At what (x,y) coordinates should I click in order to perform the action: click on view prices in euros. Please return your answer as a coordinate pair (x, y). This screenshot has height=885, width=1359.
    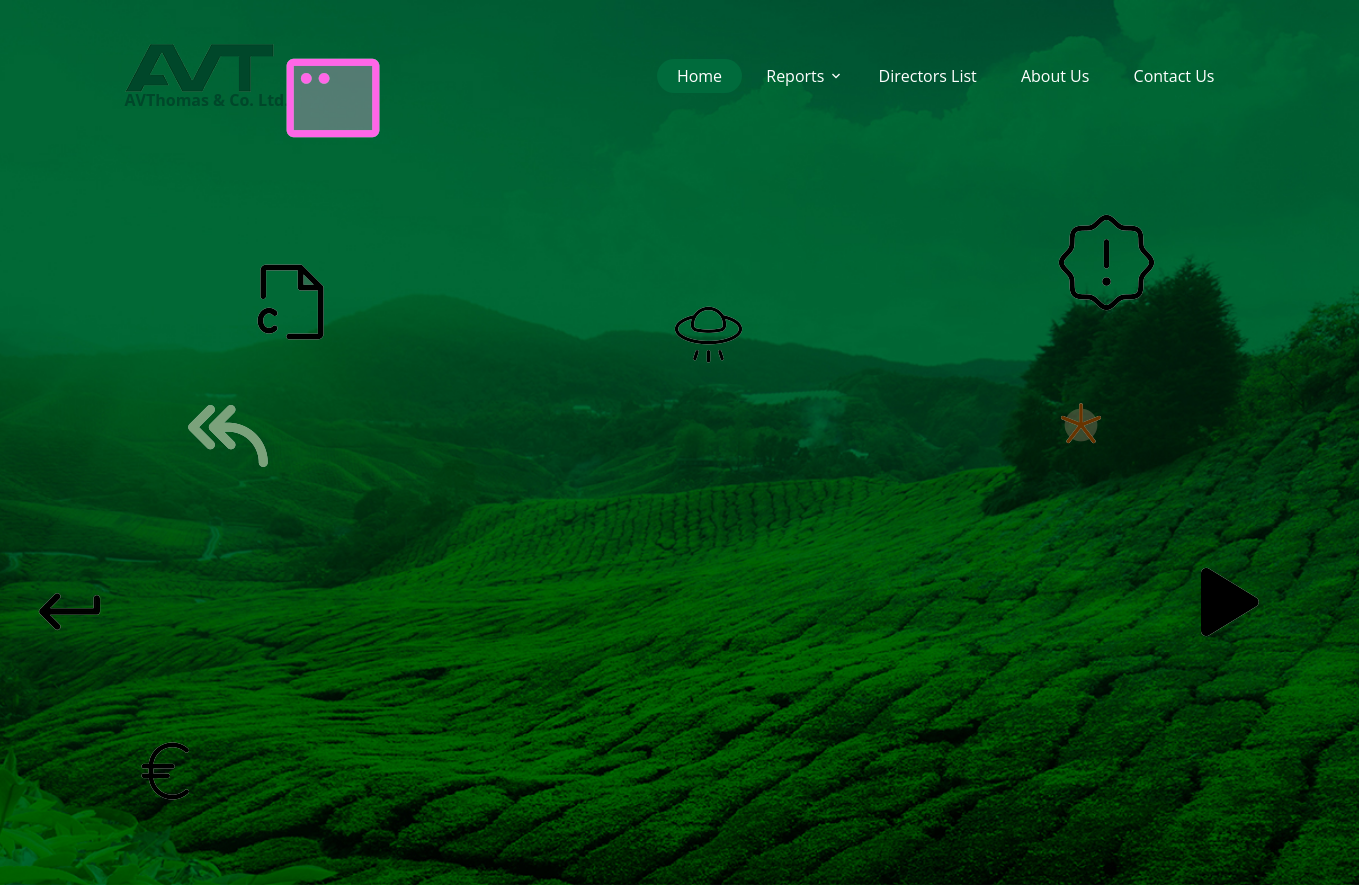
    Looking at the image, I should click on (170, 771).